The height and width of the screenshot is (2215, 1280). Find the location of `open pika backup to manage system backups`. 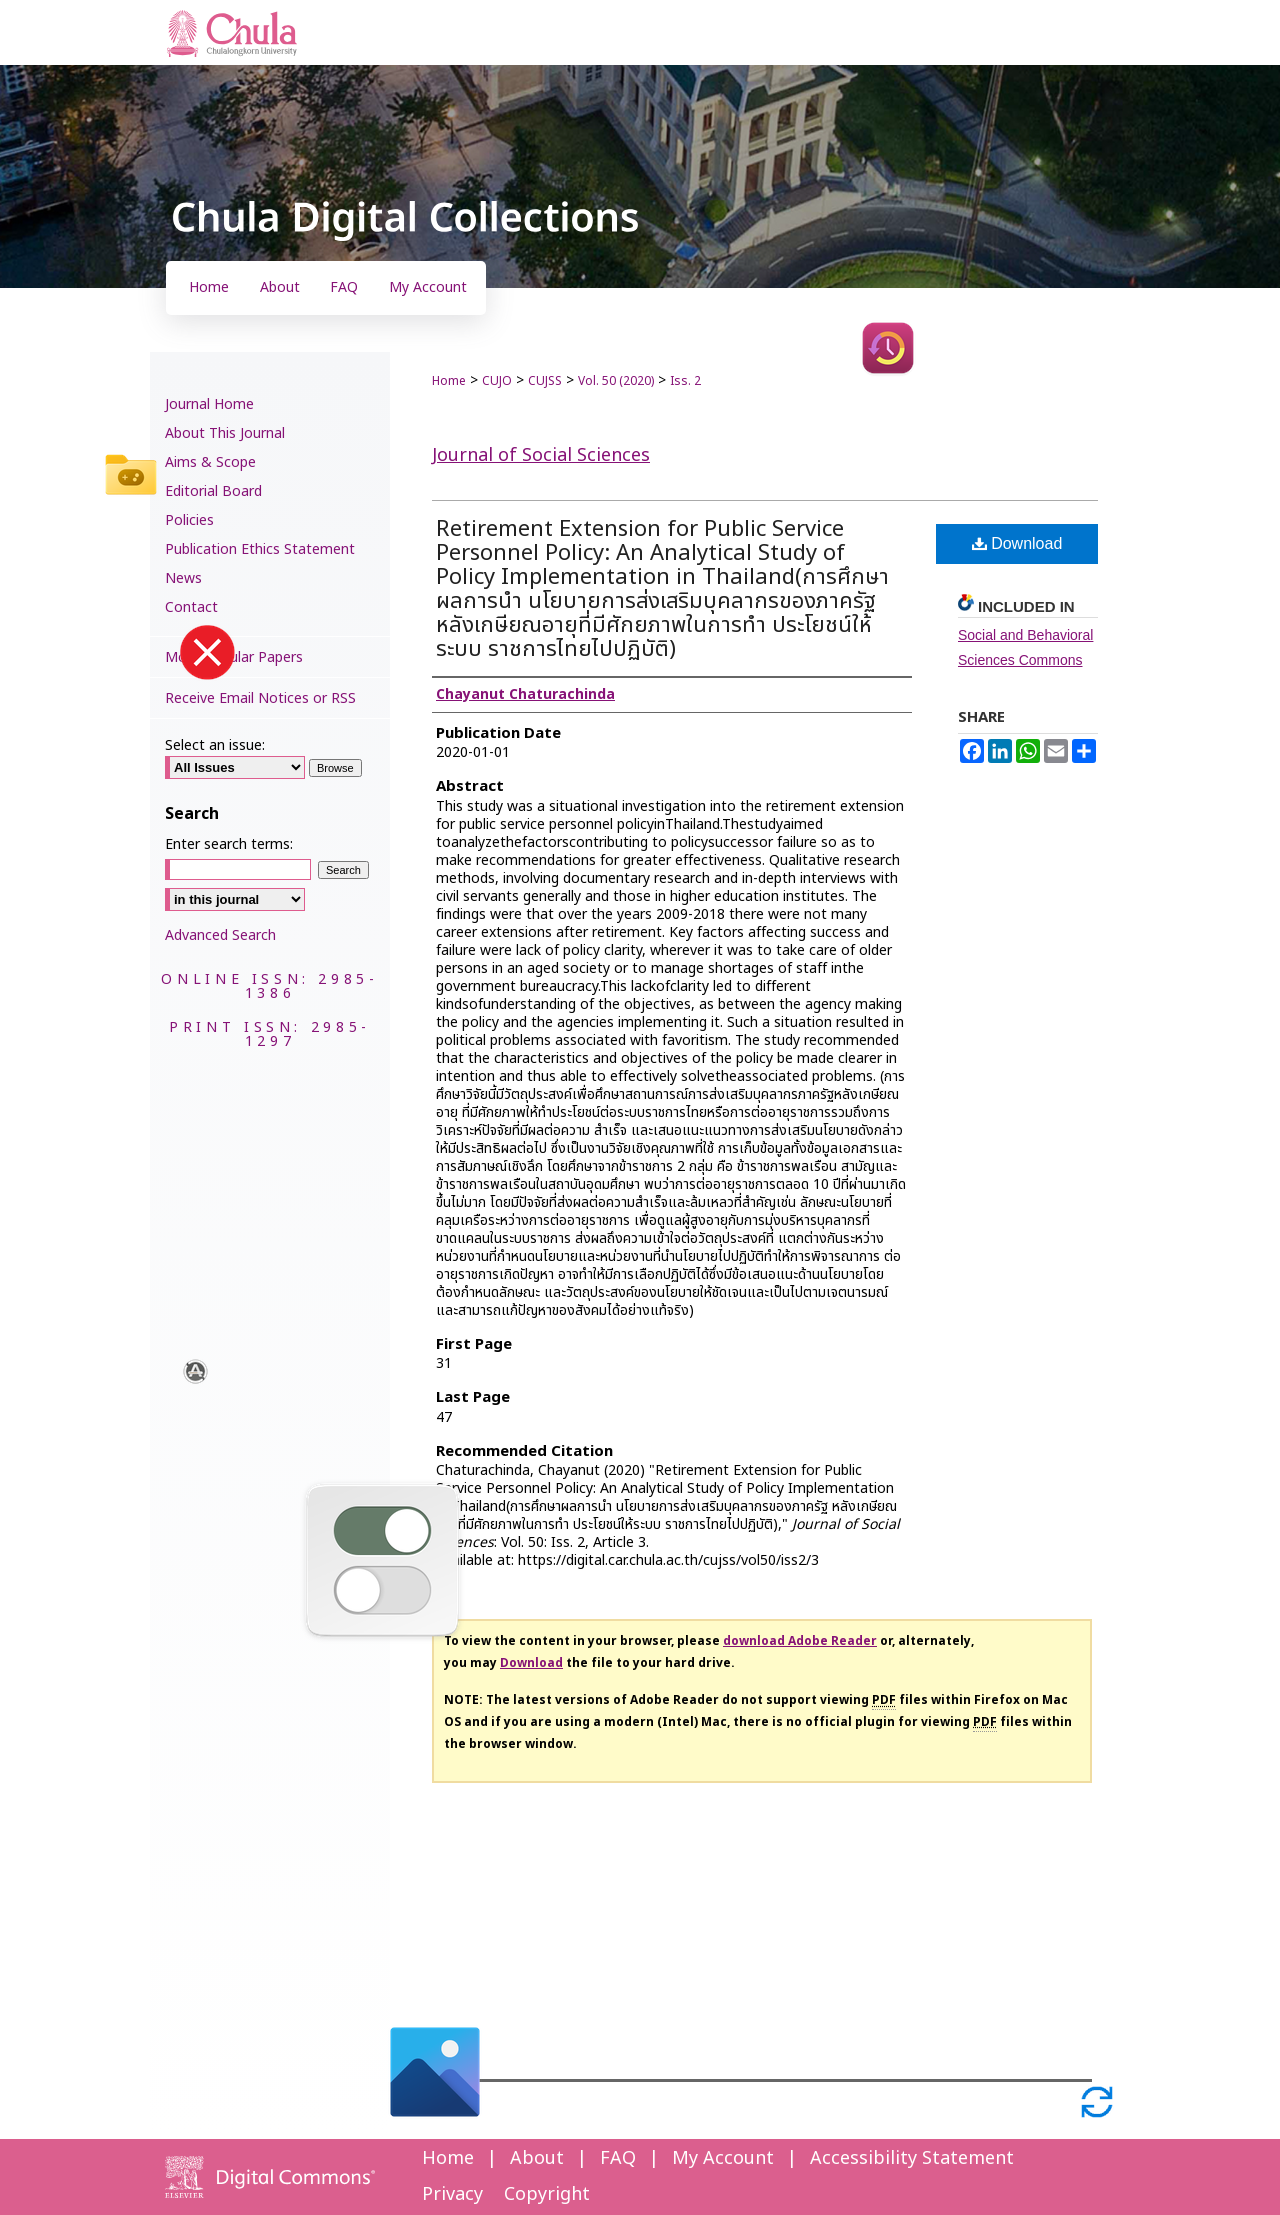

open pika backup to manage system backups is located at coordinates (888, 348).